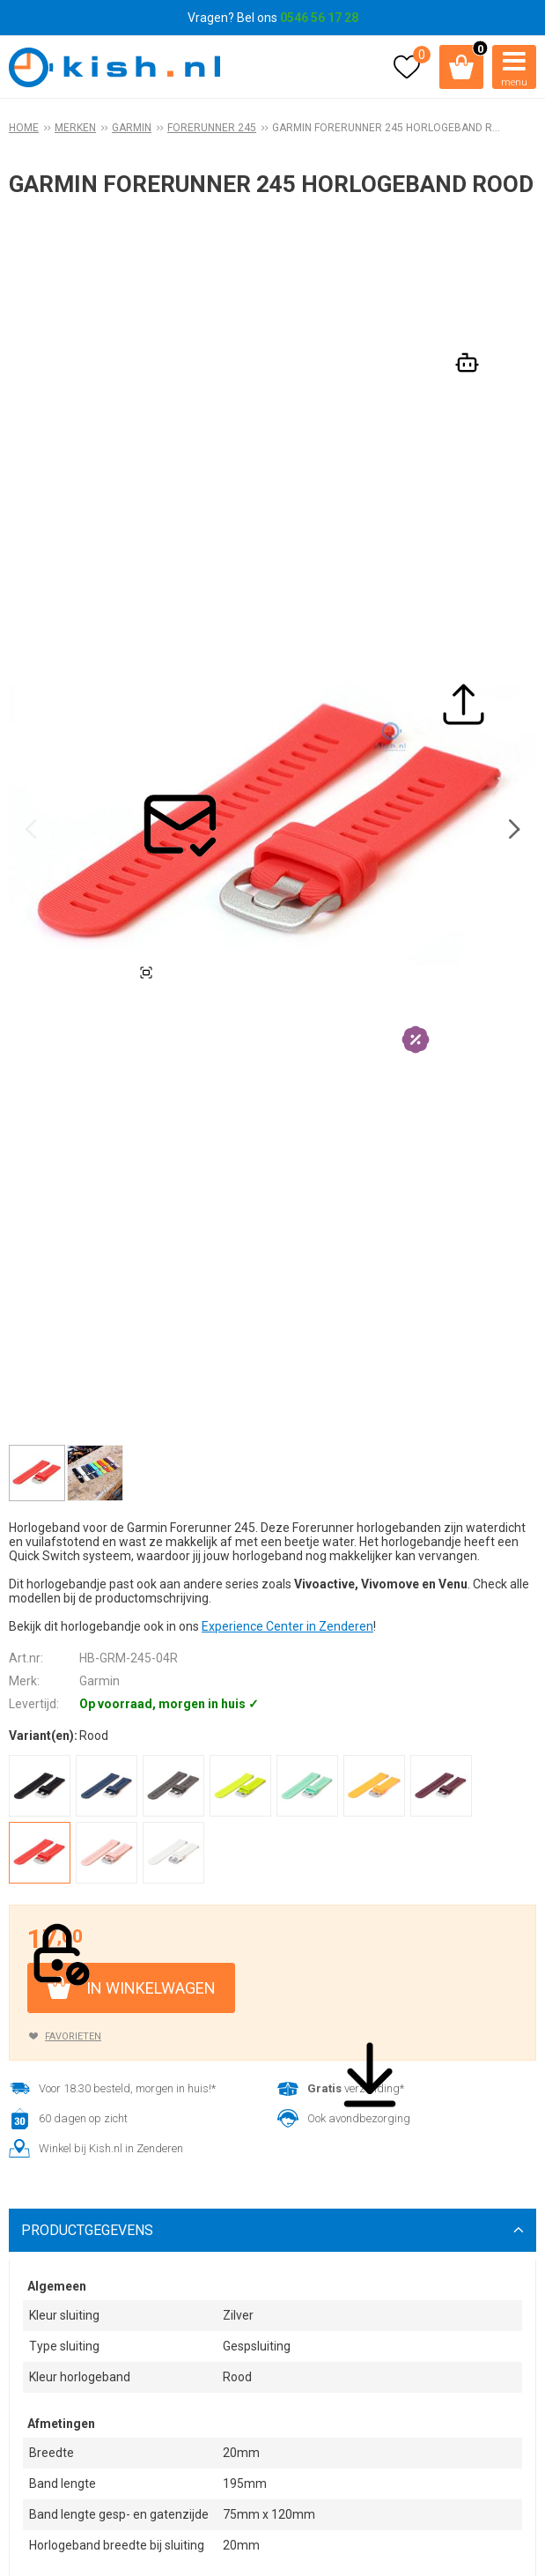 This screenshot has width=545, height=2576. I want to click on download a file to your device, so click(370, 2075).